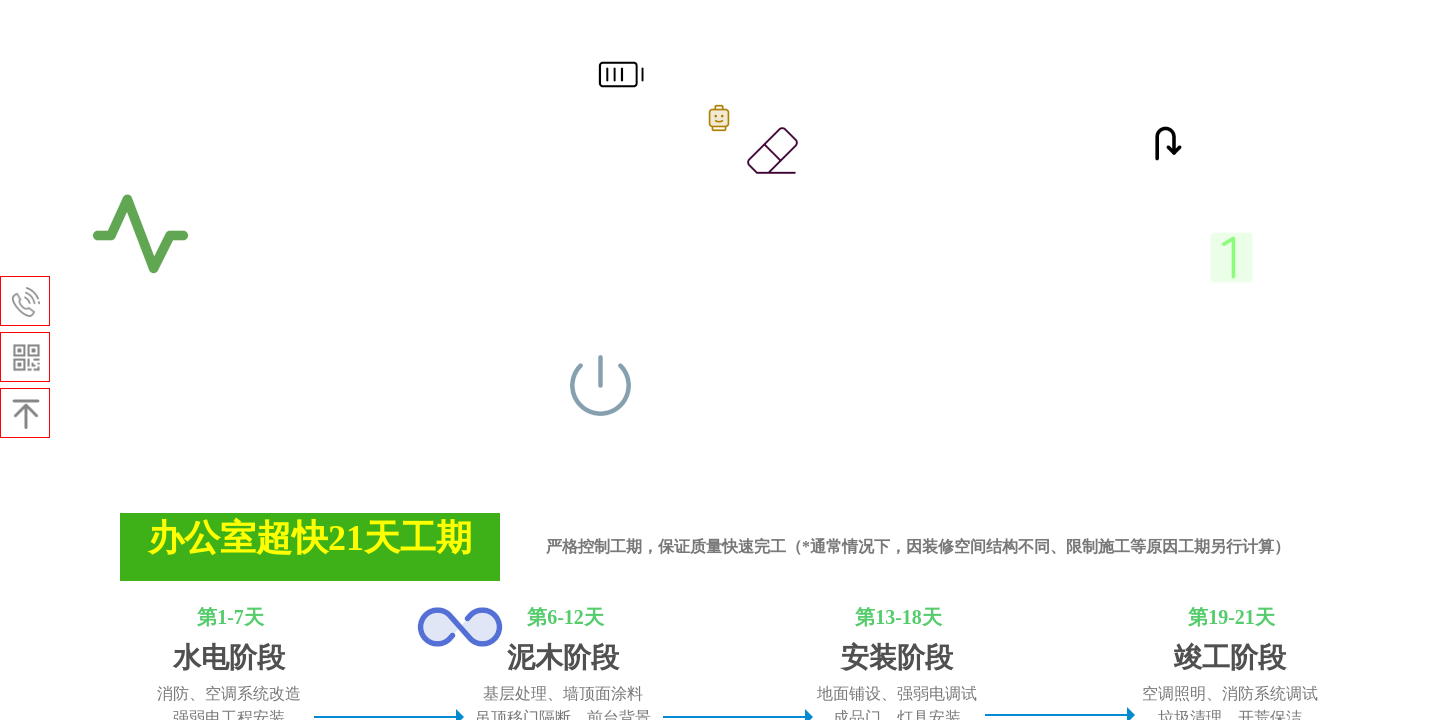  I want to click on turn device on or off, so click(600, 385).